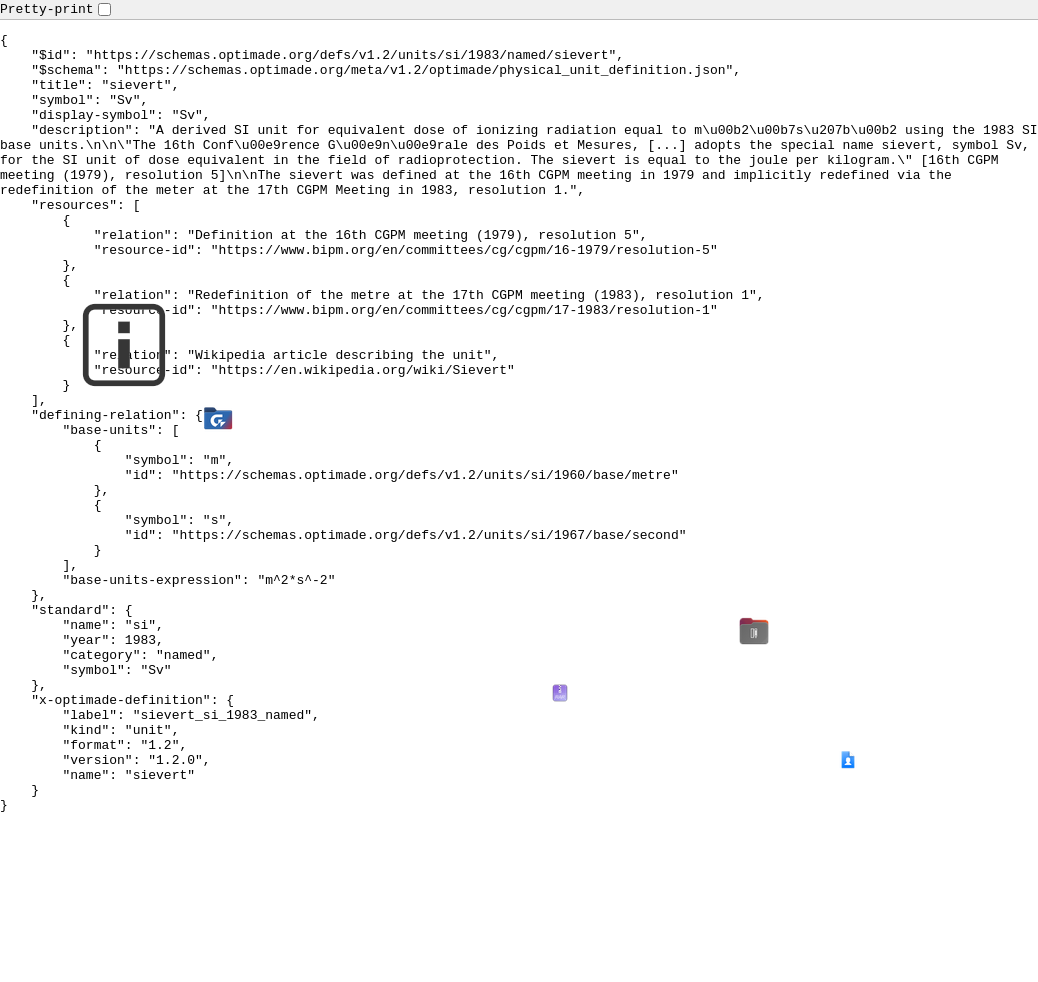 The image size is (1038, 982). Describe the element at coordinates (848, 760) in the screenshot. I see `open a contact file` at that location.